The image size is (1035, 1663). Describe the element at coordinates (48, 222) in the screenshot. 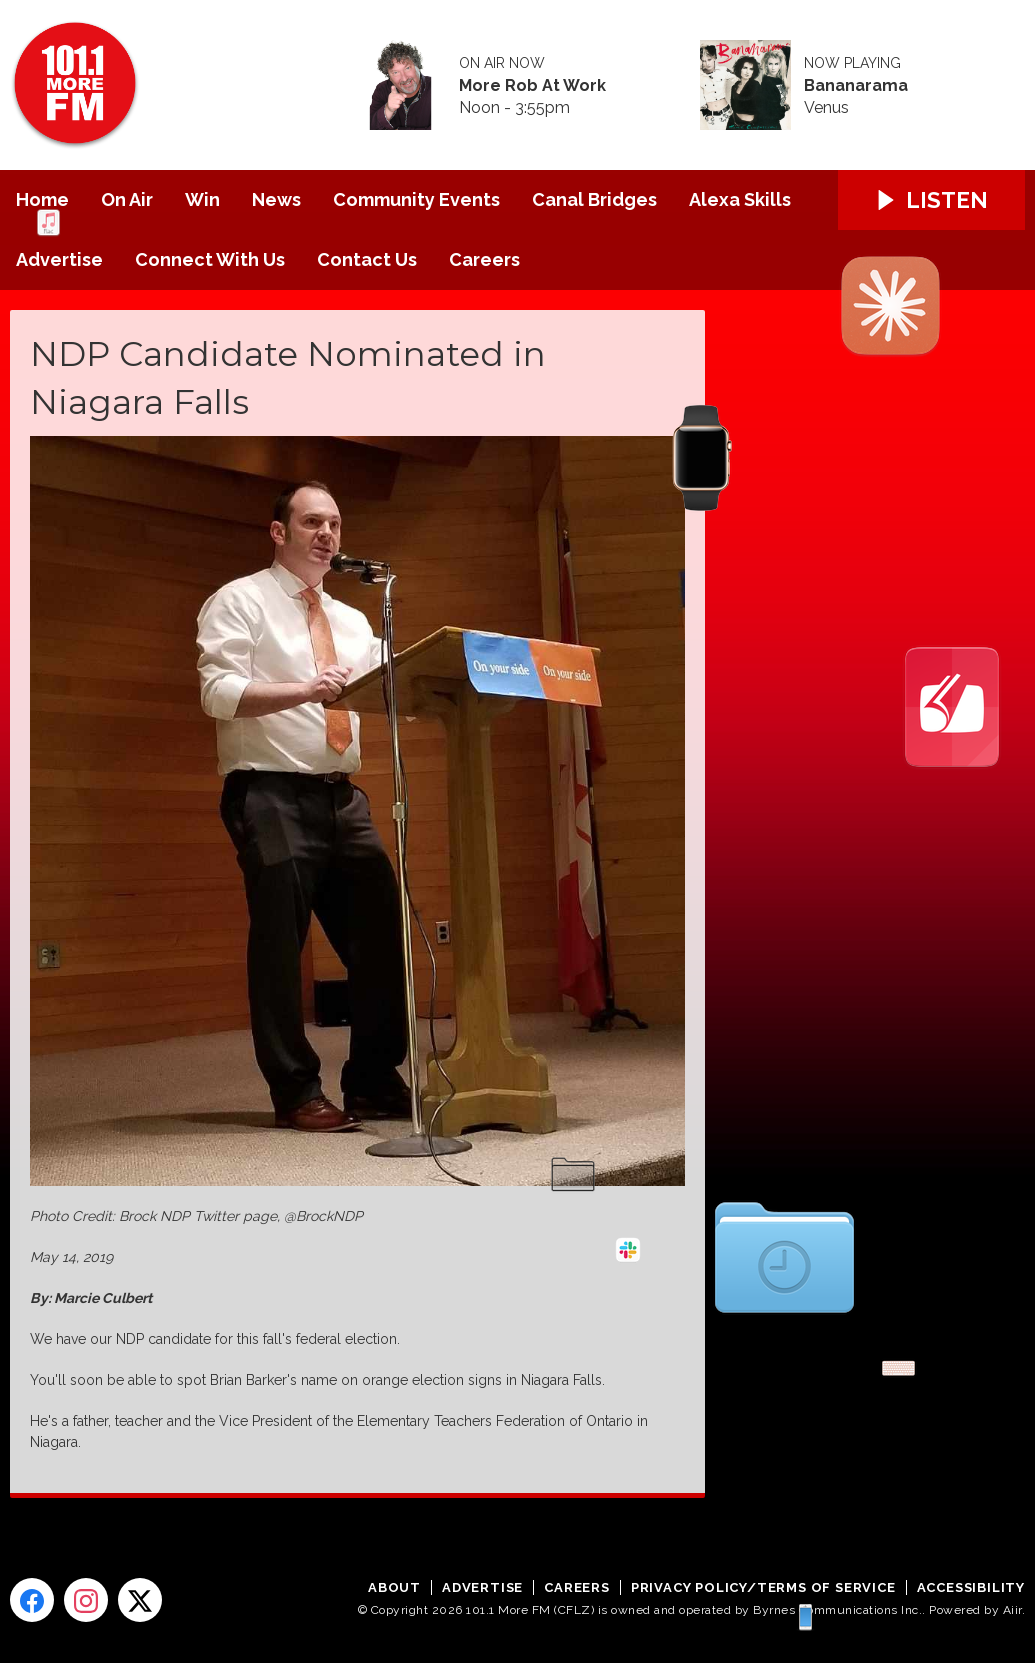

I see `a flac audio file in ogg container format` at that location.